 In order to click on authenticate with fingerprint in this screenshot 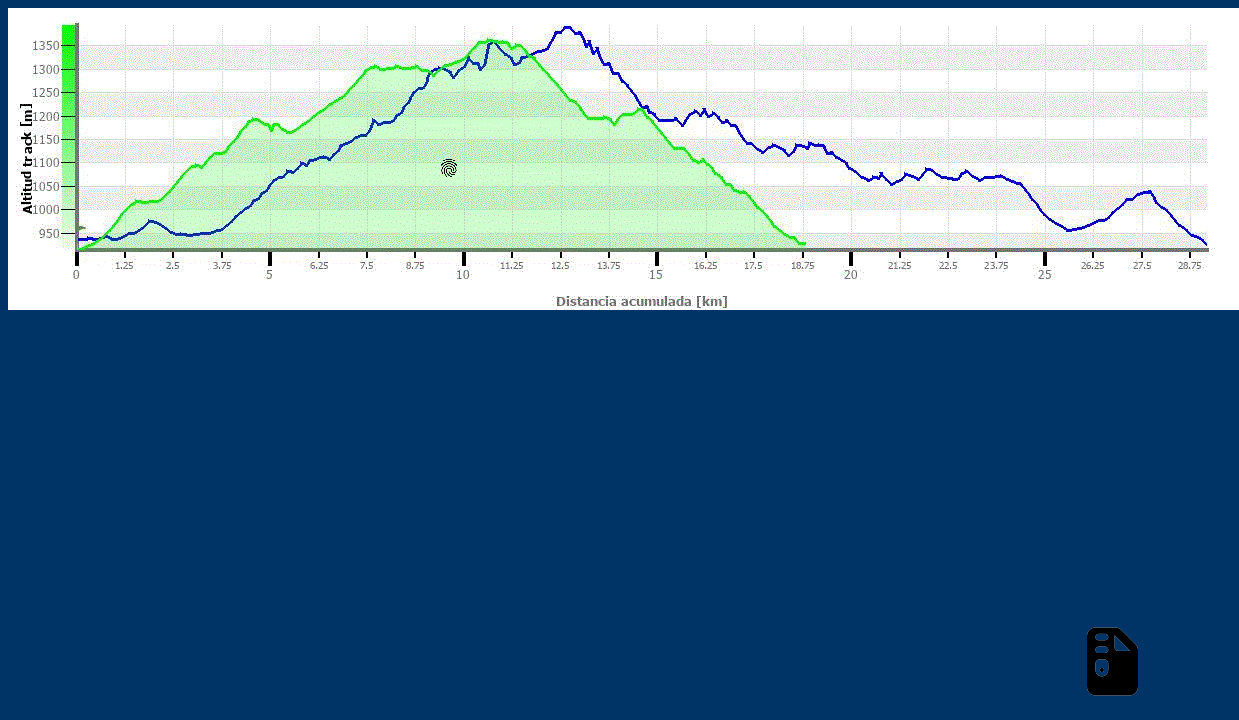, I will do `click(449, 168)`.